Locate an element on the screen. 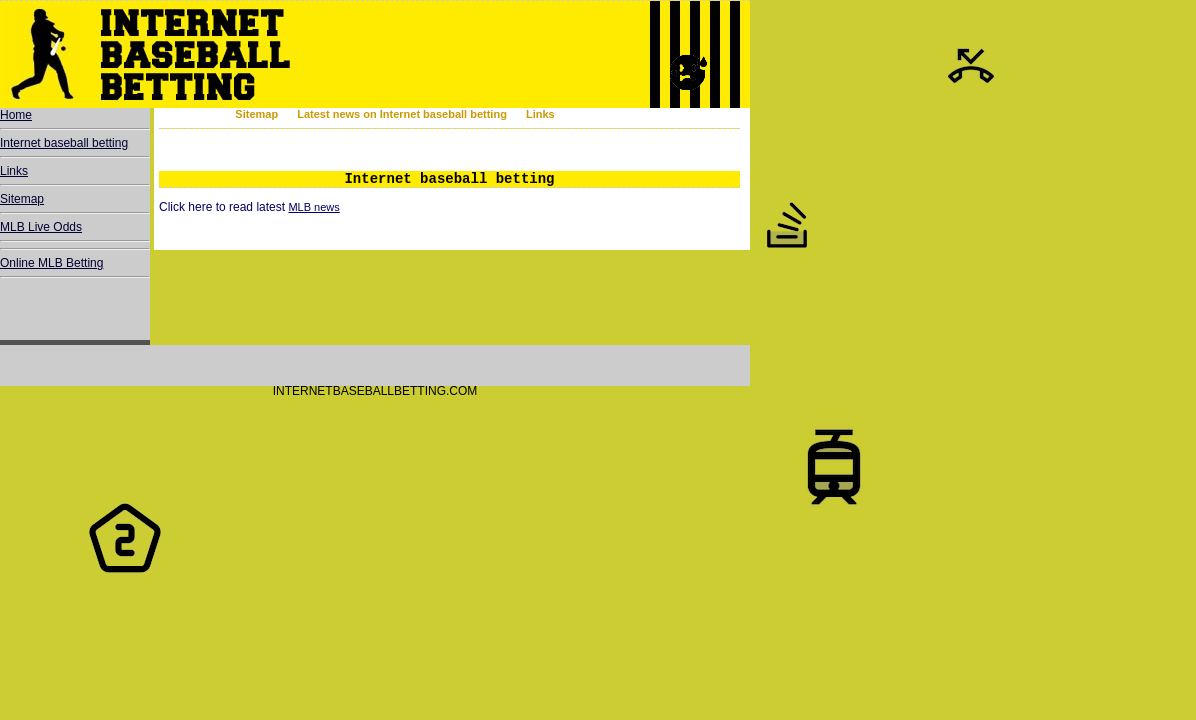 Image resolution: width=1196 pixels, height=720 pixels. link to stack overflow developer community is located at coordinates (787, 226).